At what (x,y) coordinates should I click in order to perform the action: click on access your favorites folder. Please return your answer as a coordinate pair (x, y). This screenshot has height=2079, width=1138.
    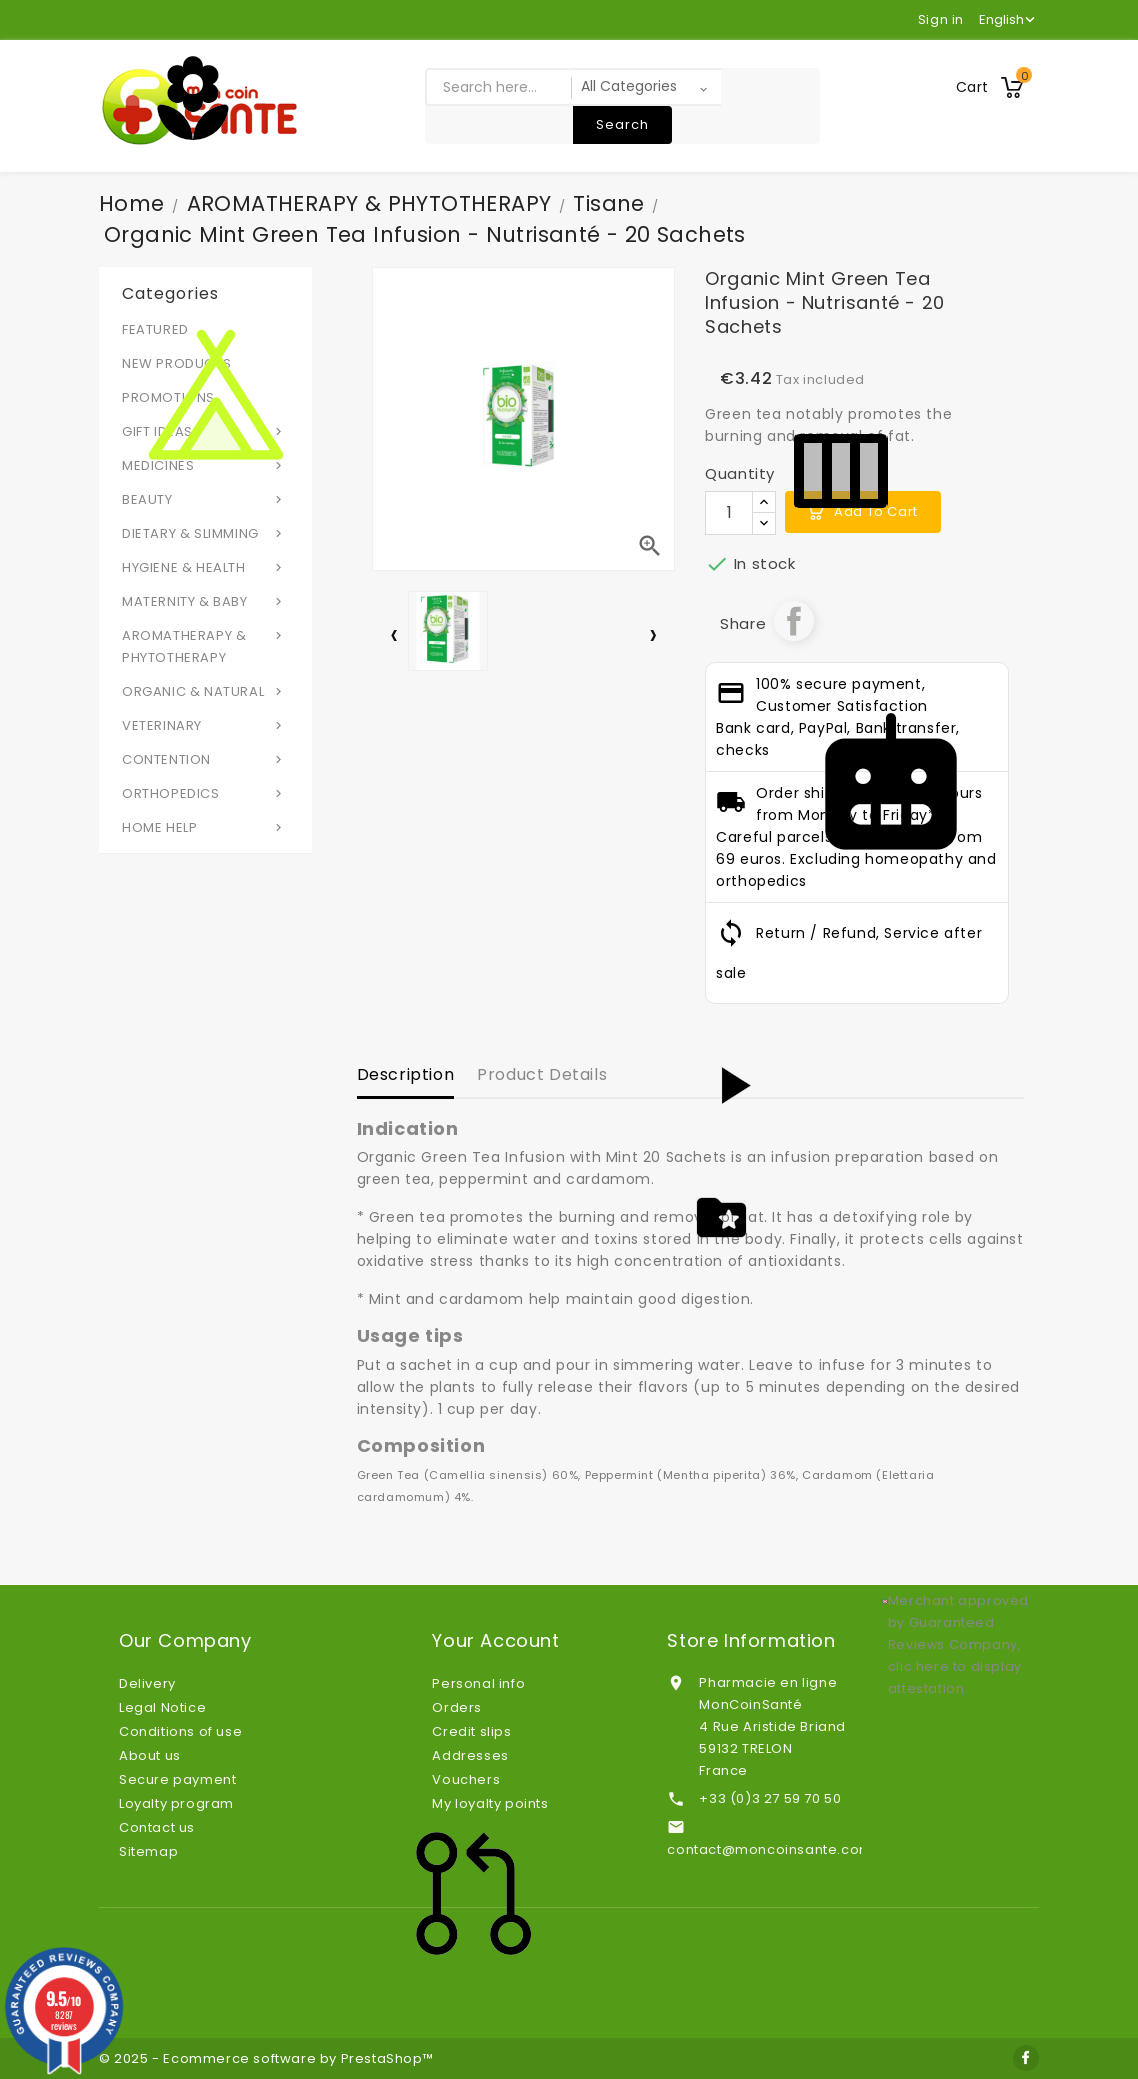
    Looking at the image, I should click on (721, 1217).